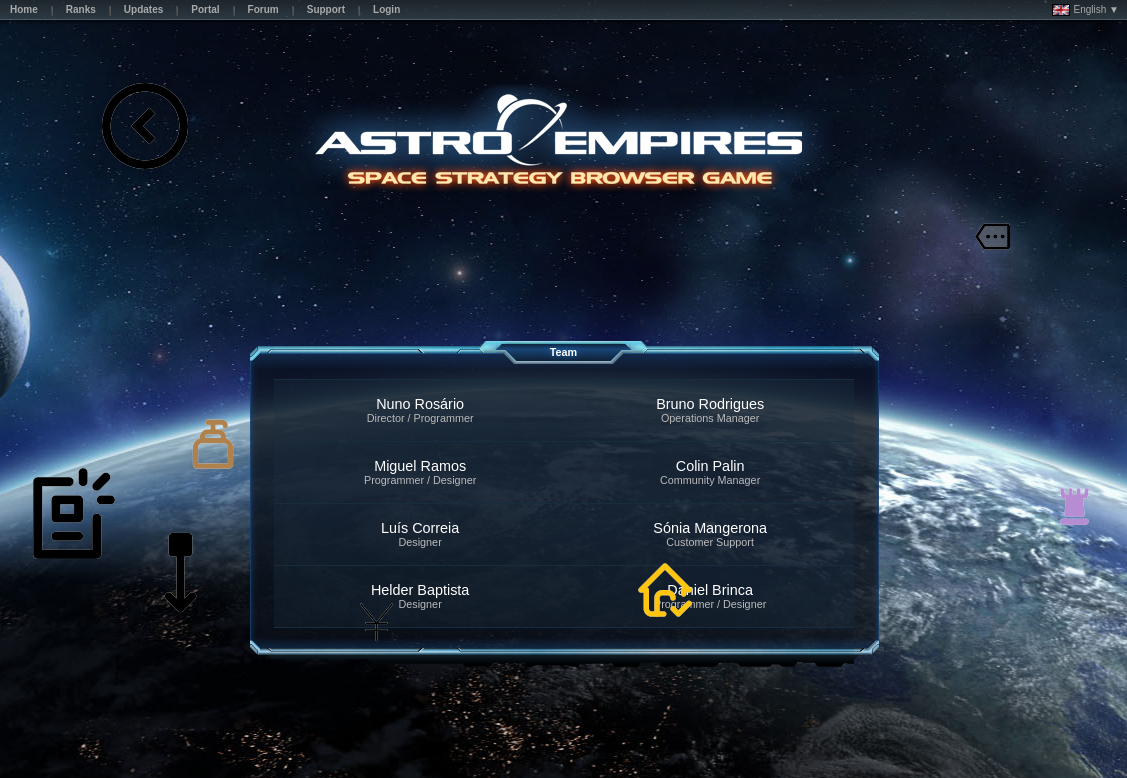 The image size is (1127, 778). What do you see at coordinates (992, 236) in the screenshot?
I see `view more notifications` at bounding box center [992, 236].